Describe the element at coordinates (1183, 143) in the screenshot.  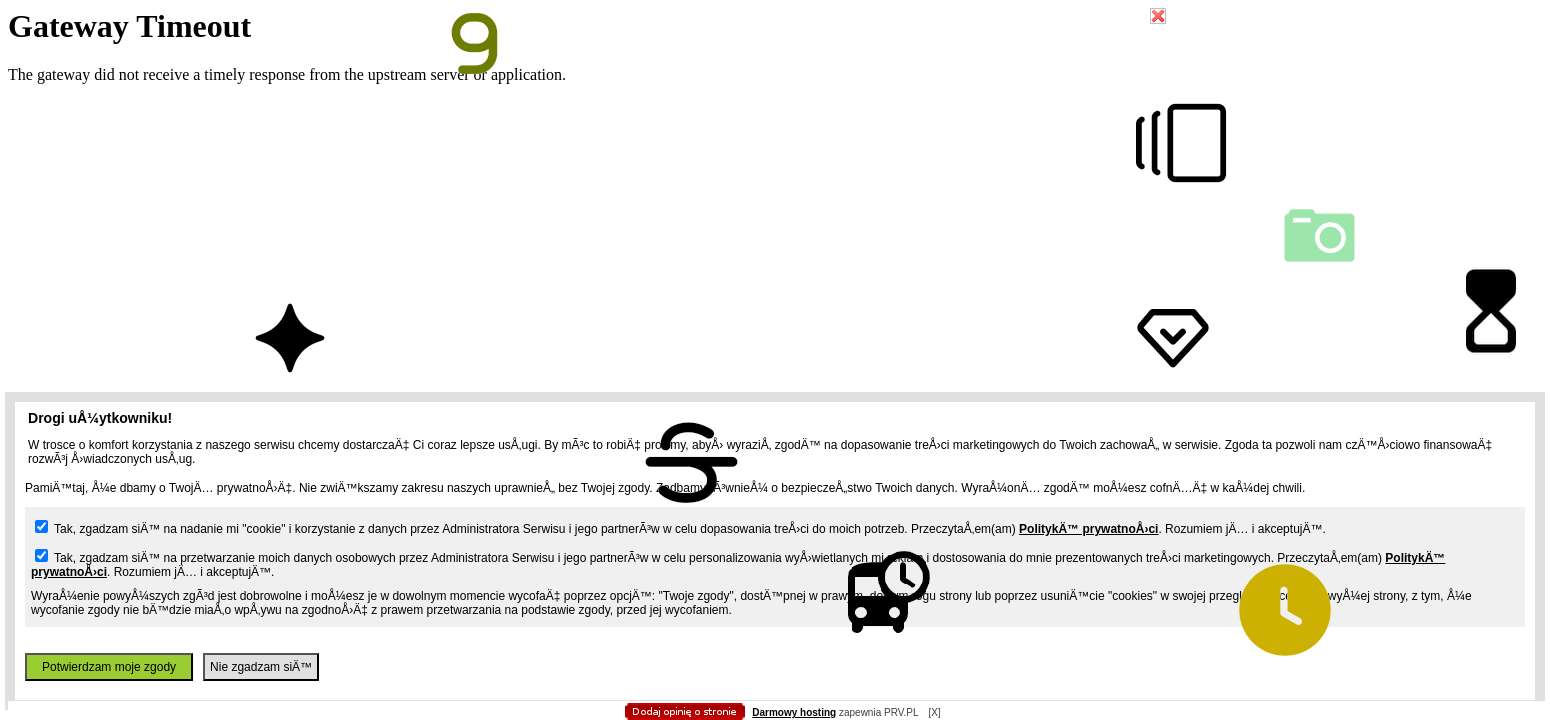
I see `view version history` at that location.